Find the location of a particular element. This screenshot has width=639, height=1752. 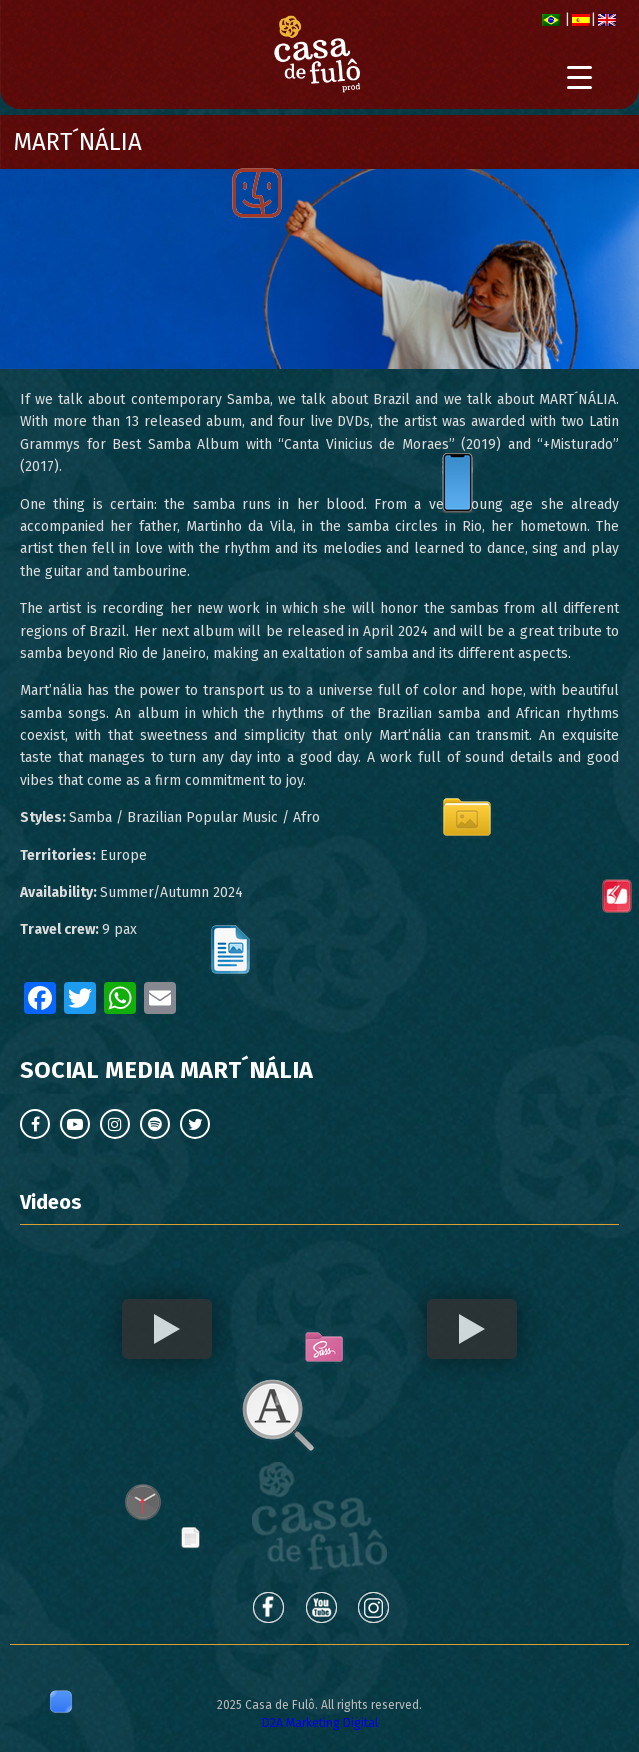

open your images folder is located at coordinates (467, 817).